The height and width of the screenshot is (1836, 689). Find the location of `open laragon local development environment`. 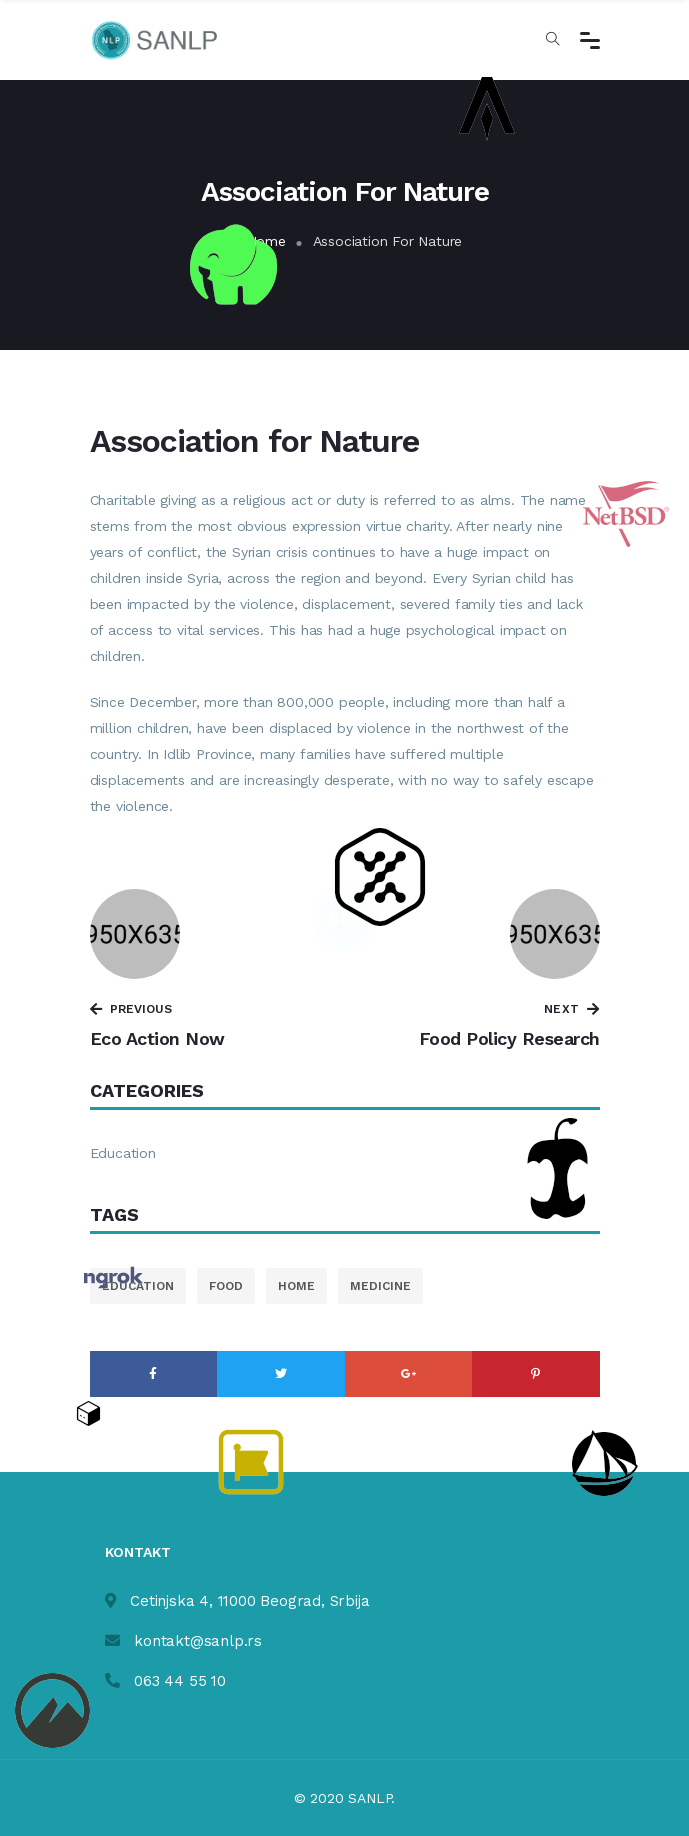

open laragon local development environment is located at coordinates (233, 264).